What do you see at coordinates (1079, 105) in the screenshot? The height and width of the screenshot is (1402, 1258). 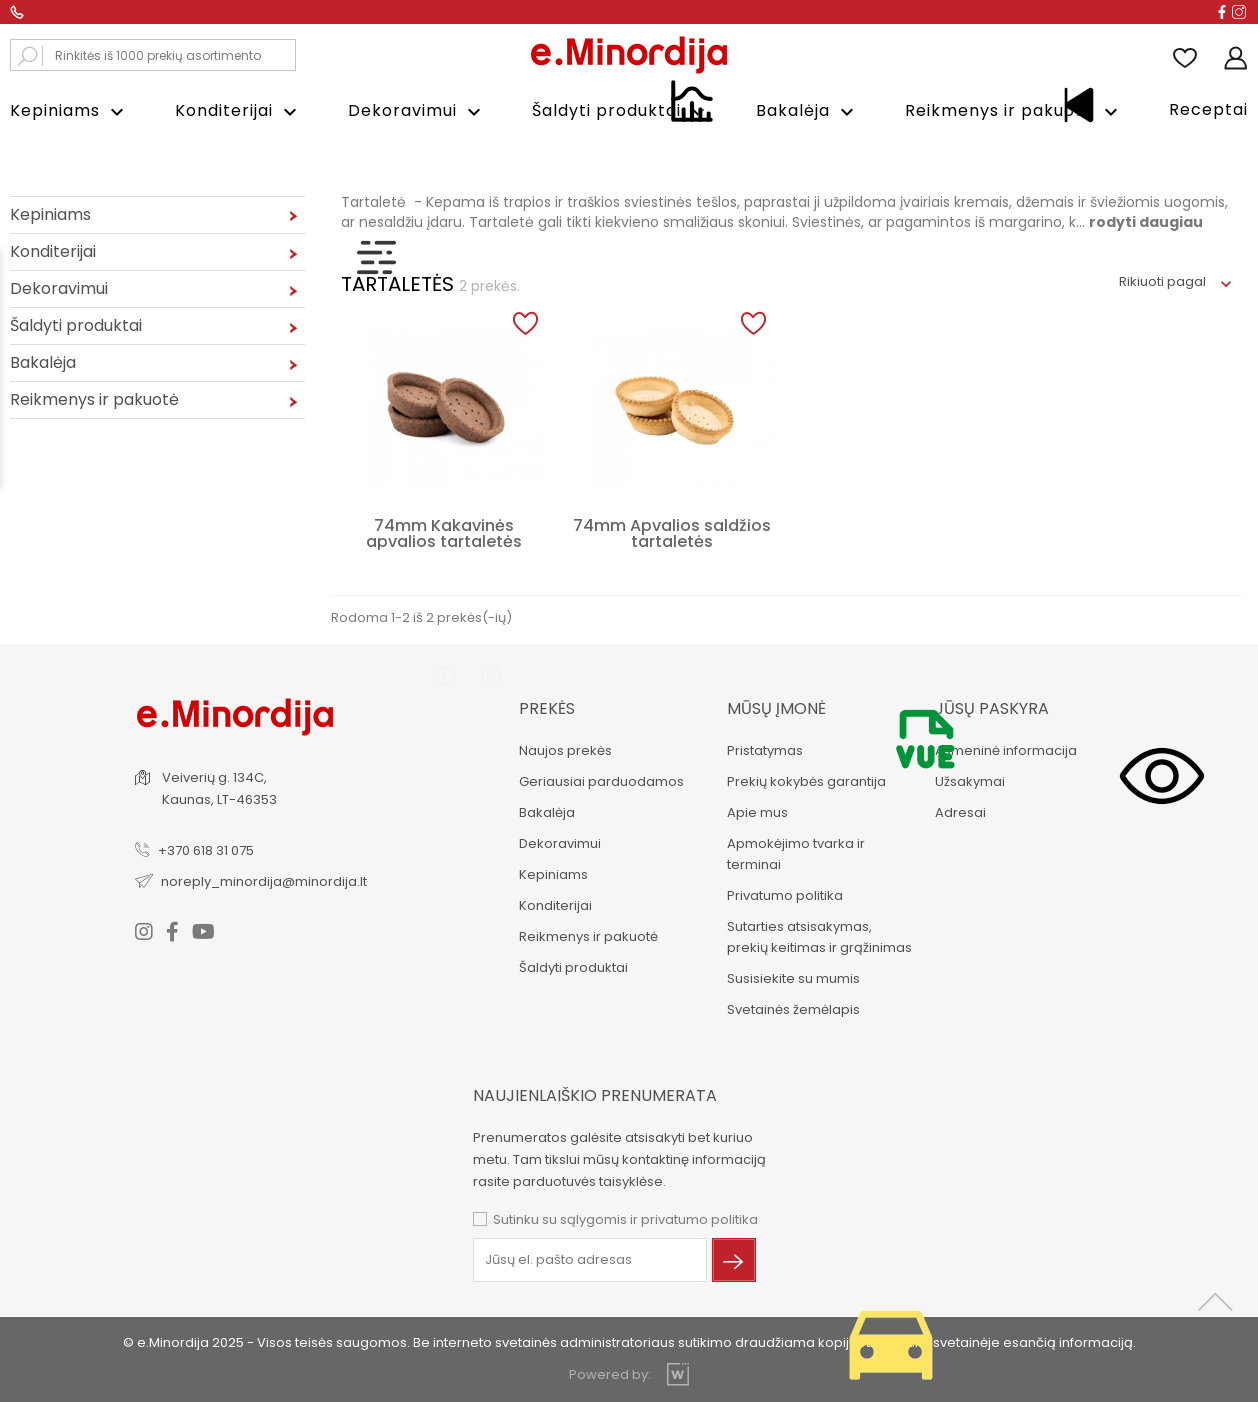 I see `skip to previous track` at bounding box center [1079, 105].